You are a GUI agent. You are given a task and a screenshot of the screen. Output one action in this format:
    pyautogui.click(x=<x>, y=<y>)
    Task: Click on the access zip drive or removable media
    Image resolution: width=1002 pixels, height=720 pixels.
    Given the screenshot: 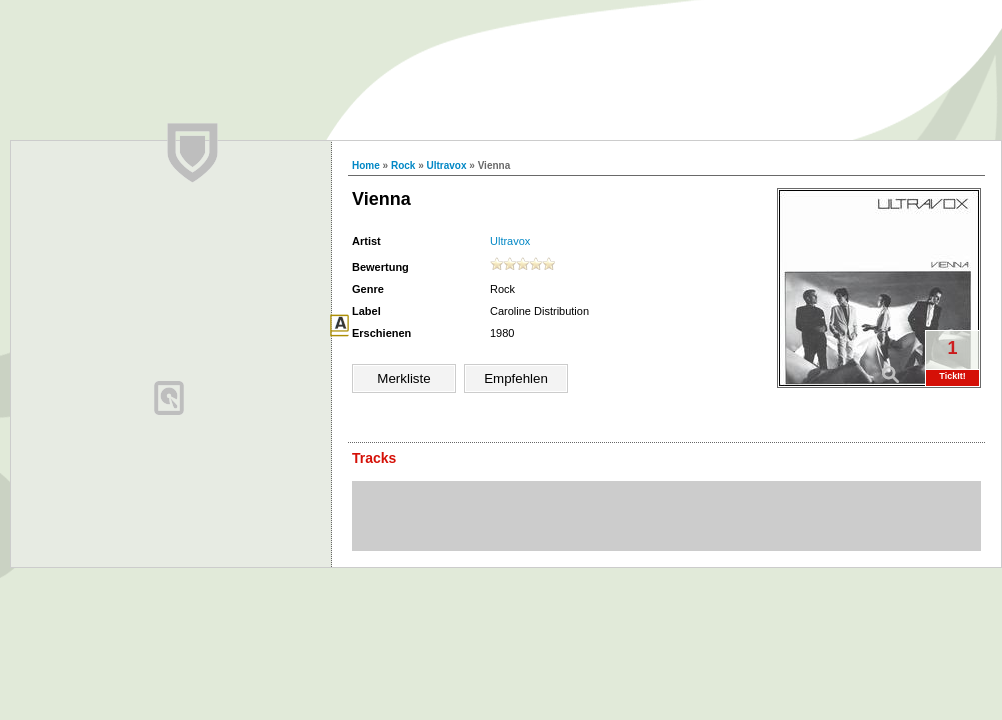 What is the action you would take?
    pyautogui.click(x=169, y=398)
    